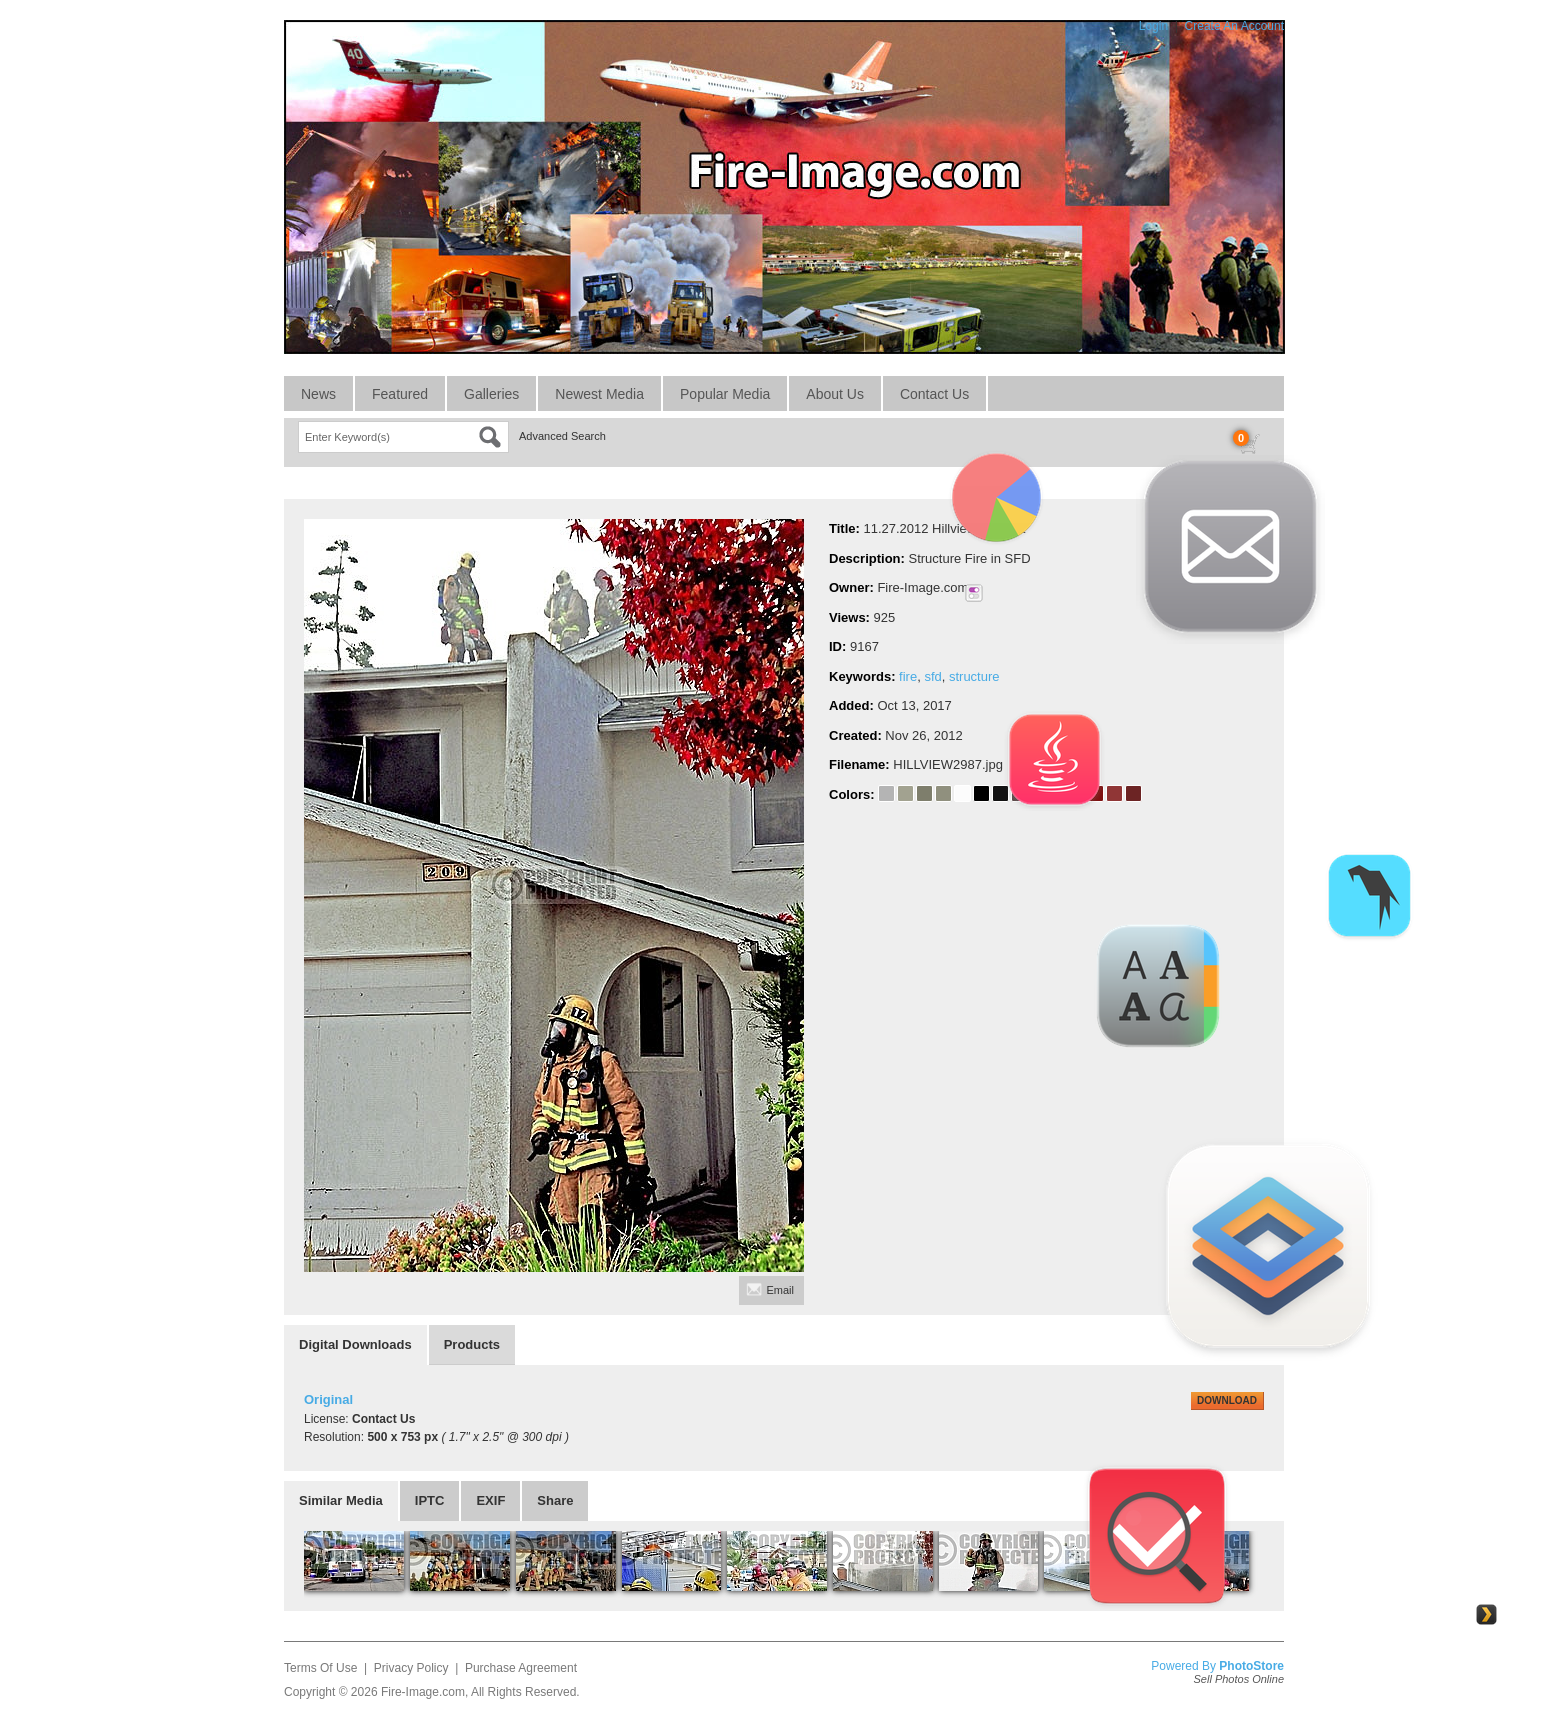  Describe the element at coordinates (1230, 549) in the screenshot. I see `access mail app settings` at that location.